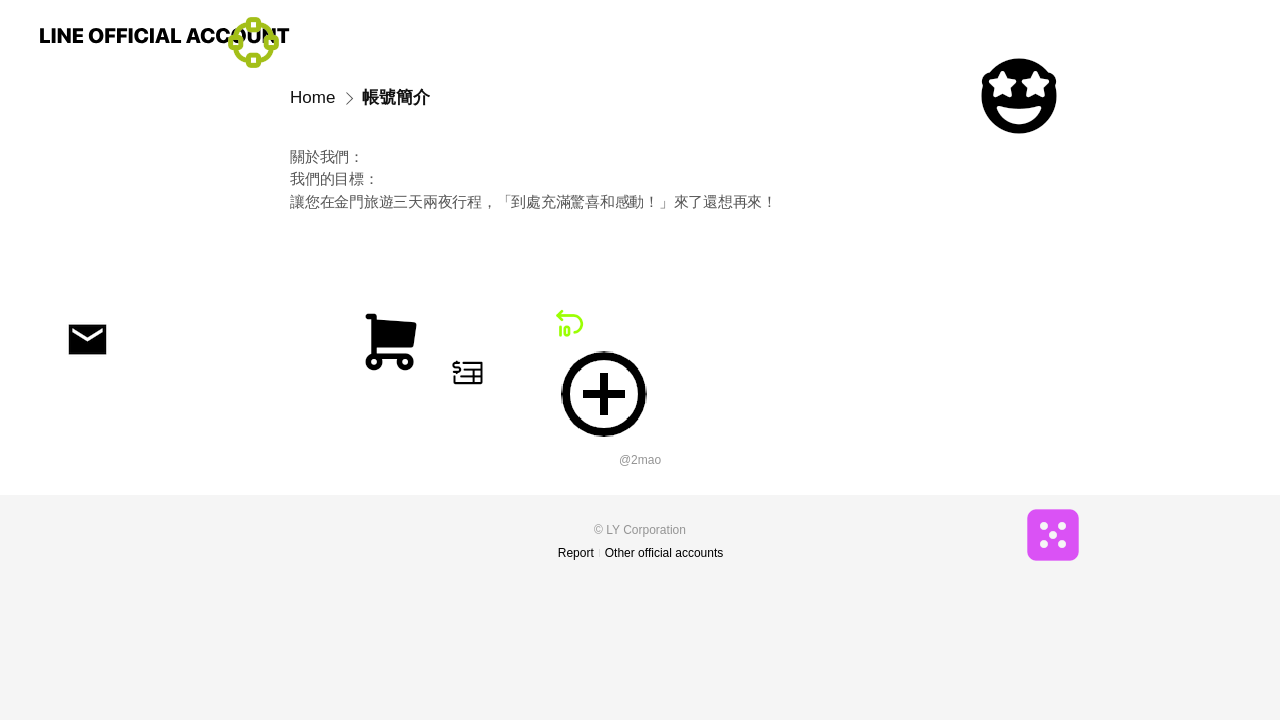 This screenshot has width=1280, height=720. What do you see at coordinates (253, 42) in the screenshot?
I see `edit vector path anchor points` at bounding box center [253, 42].